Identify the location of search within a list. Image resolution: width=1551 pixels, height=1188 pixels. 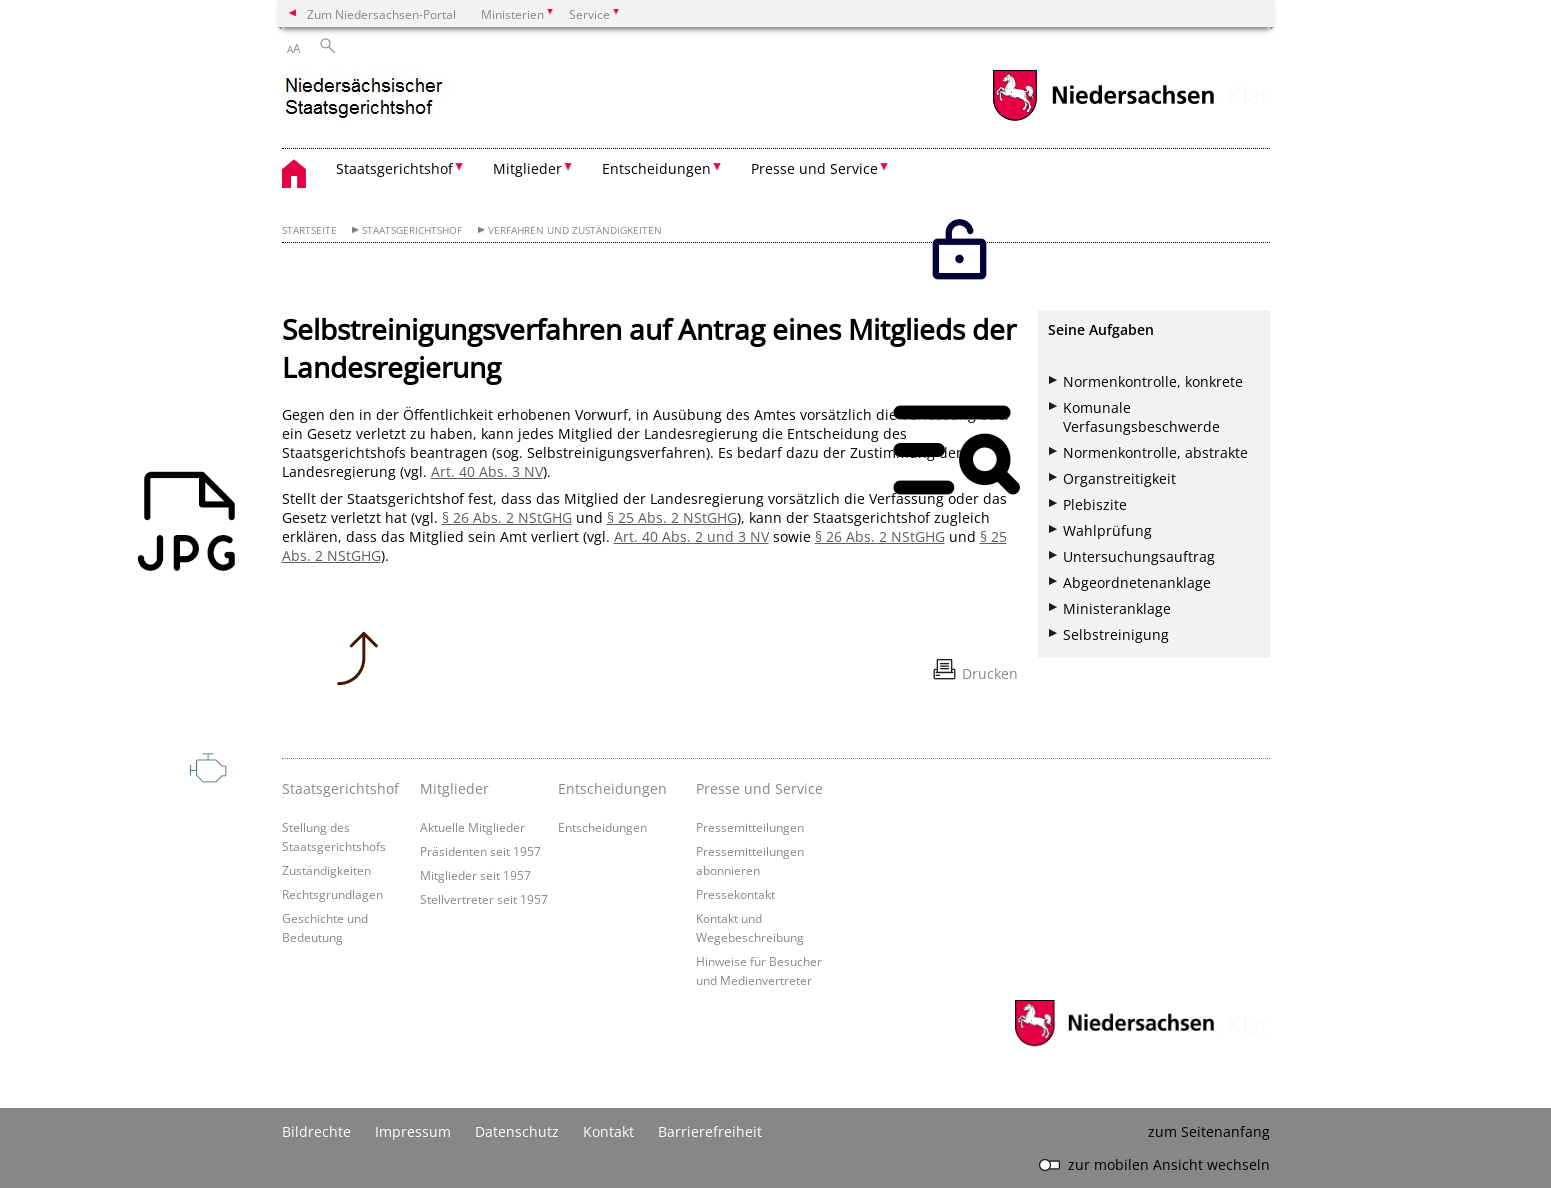
(952, 450).